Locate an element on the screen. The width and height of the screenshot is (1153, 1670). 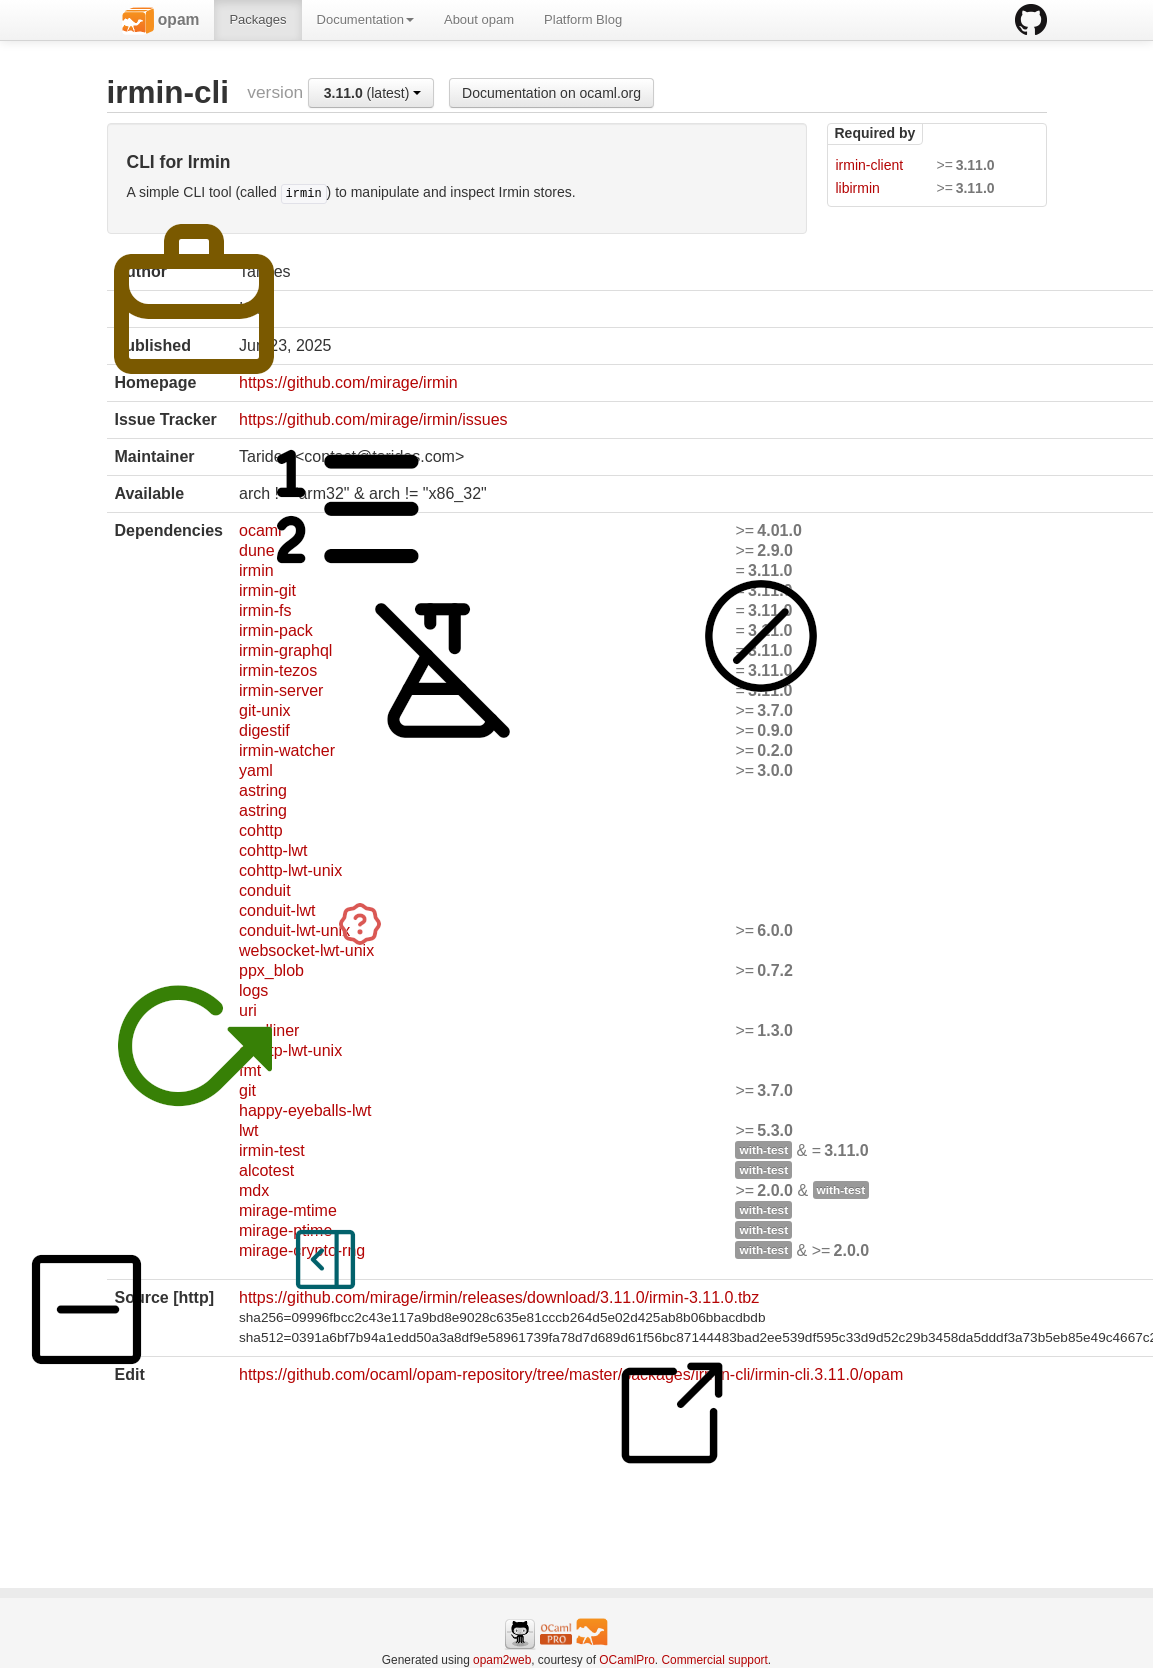
indicates unverified status or identity is located at coordinates (360, 924).